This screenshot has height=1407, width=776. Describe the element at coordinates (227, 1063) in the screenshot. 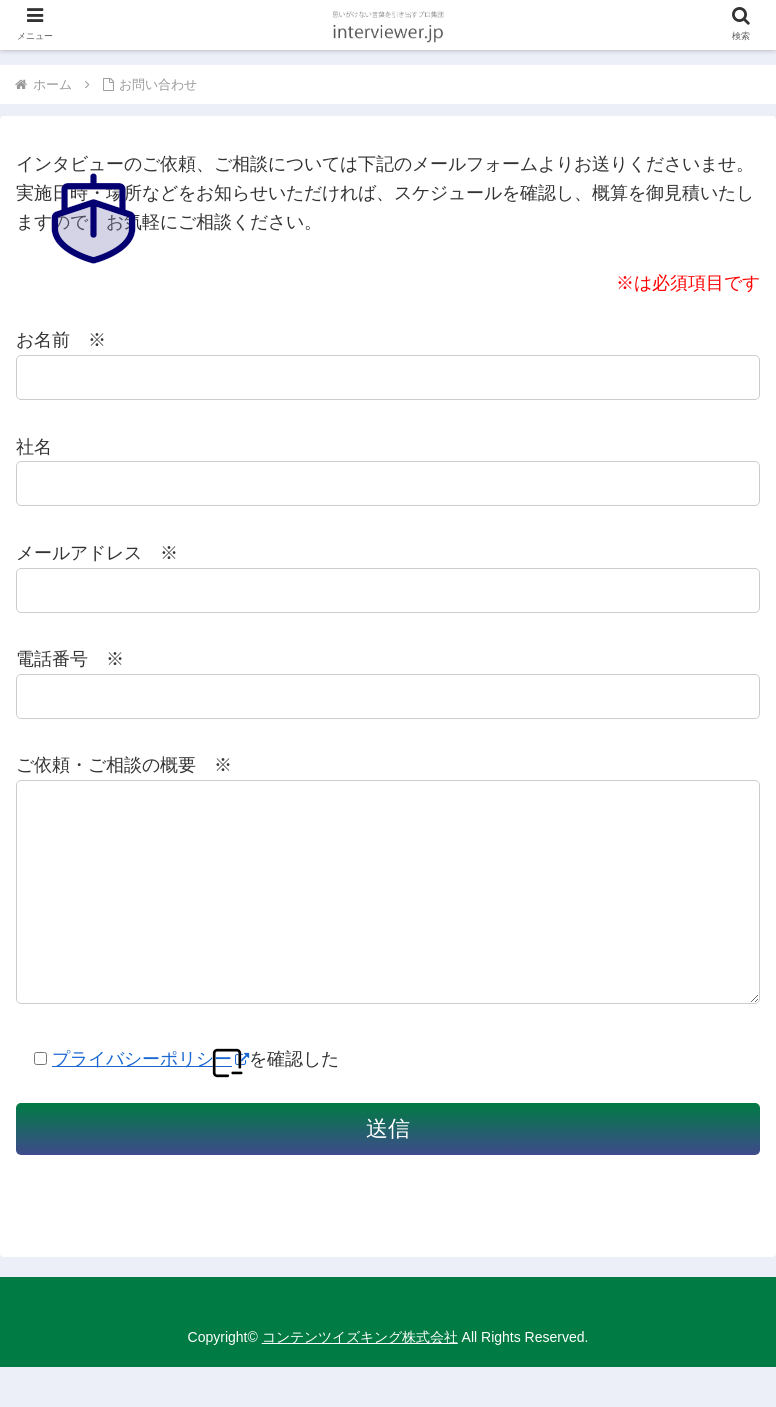

I see `remove an item from a list` at that location.